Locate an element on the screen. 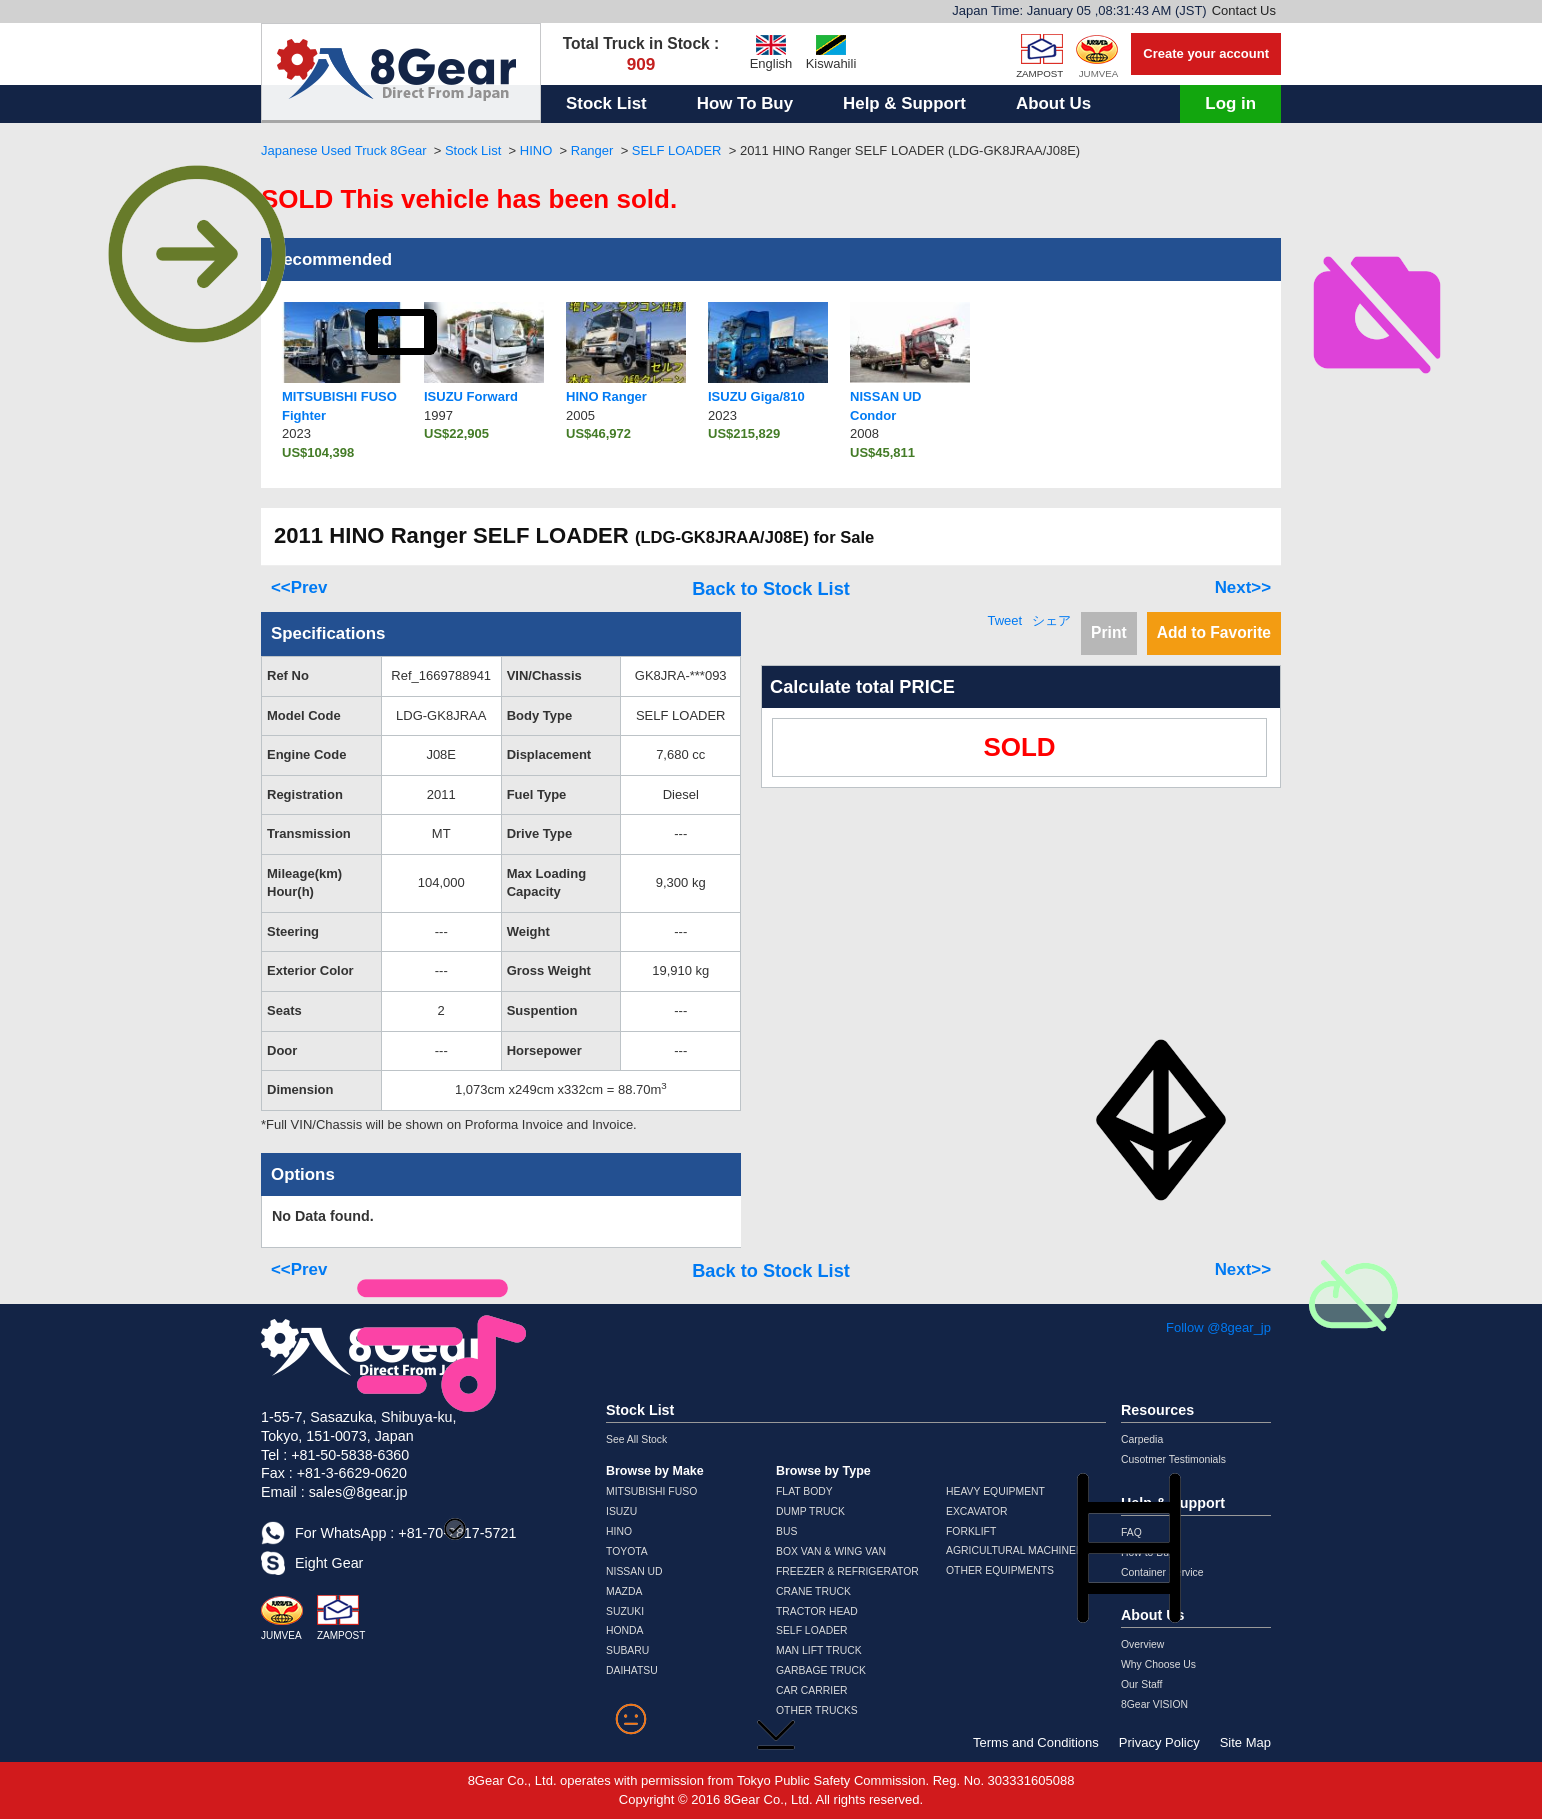 The height and width of the screenshot is (1819, 1542). scroll to bottom of page or content is located at coordinates (776, 1734).